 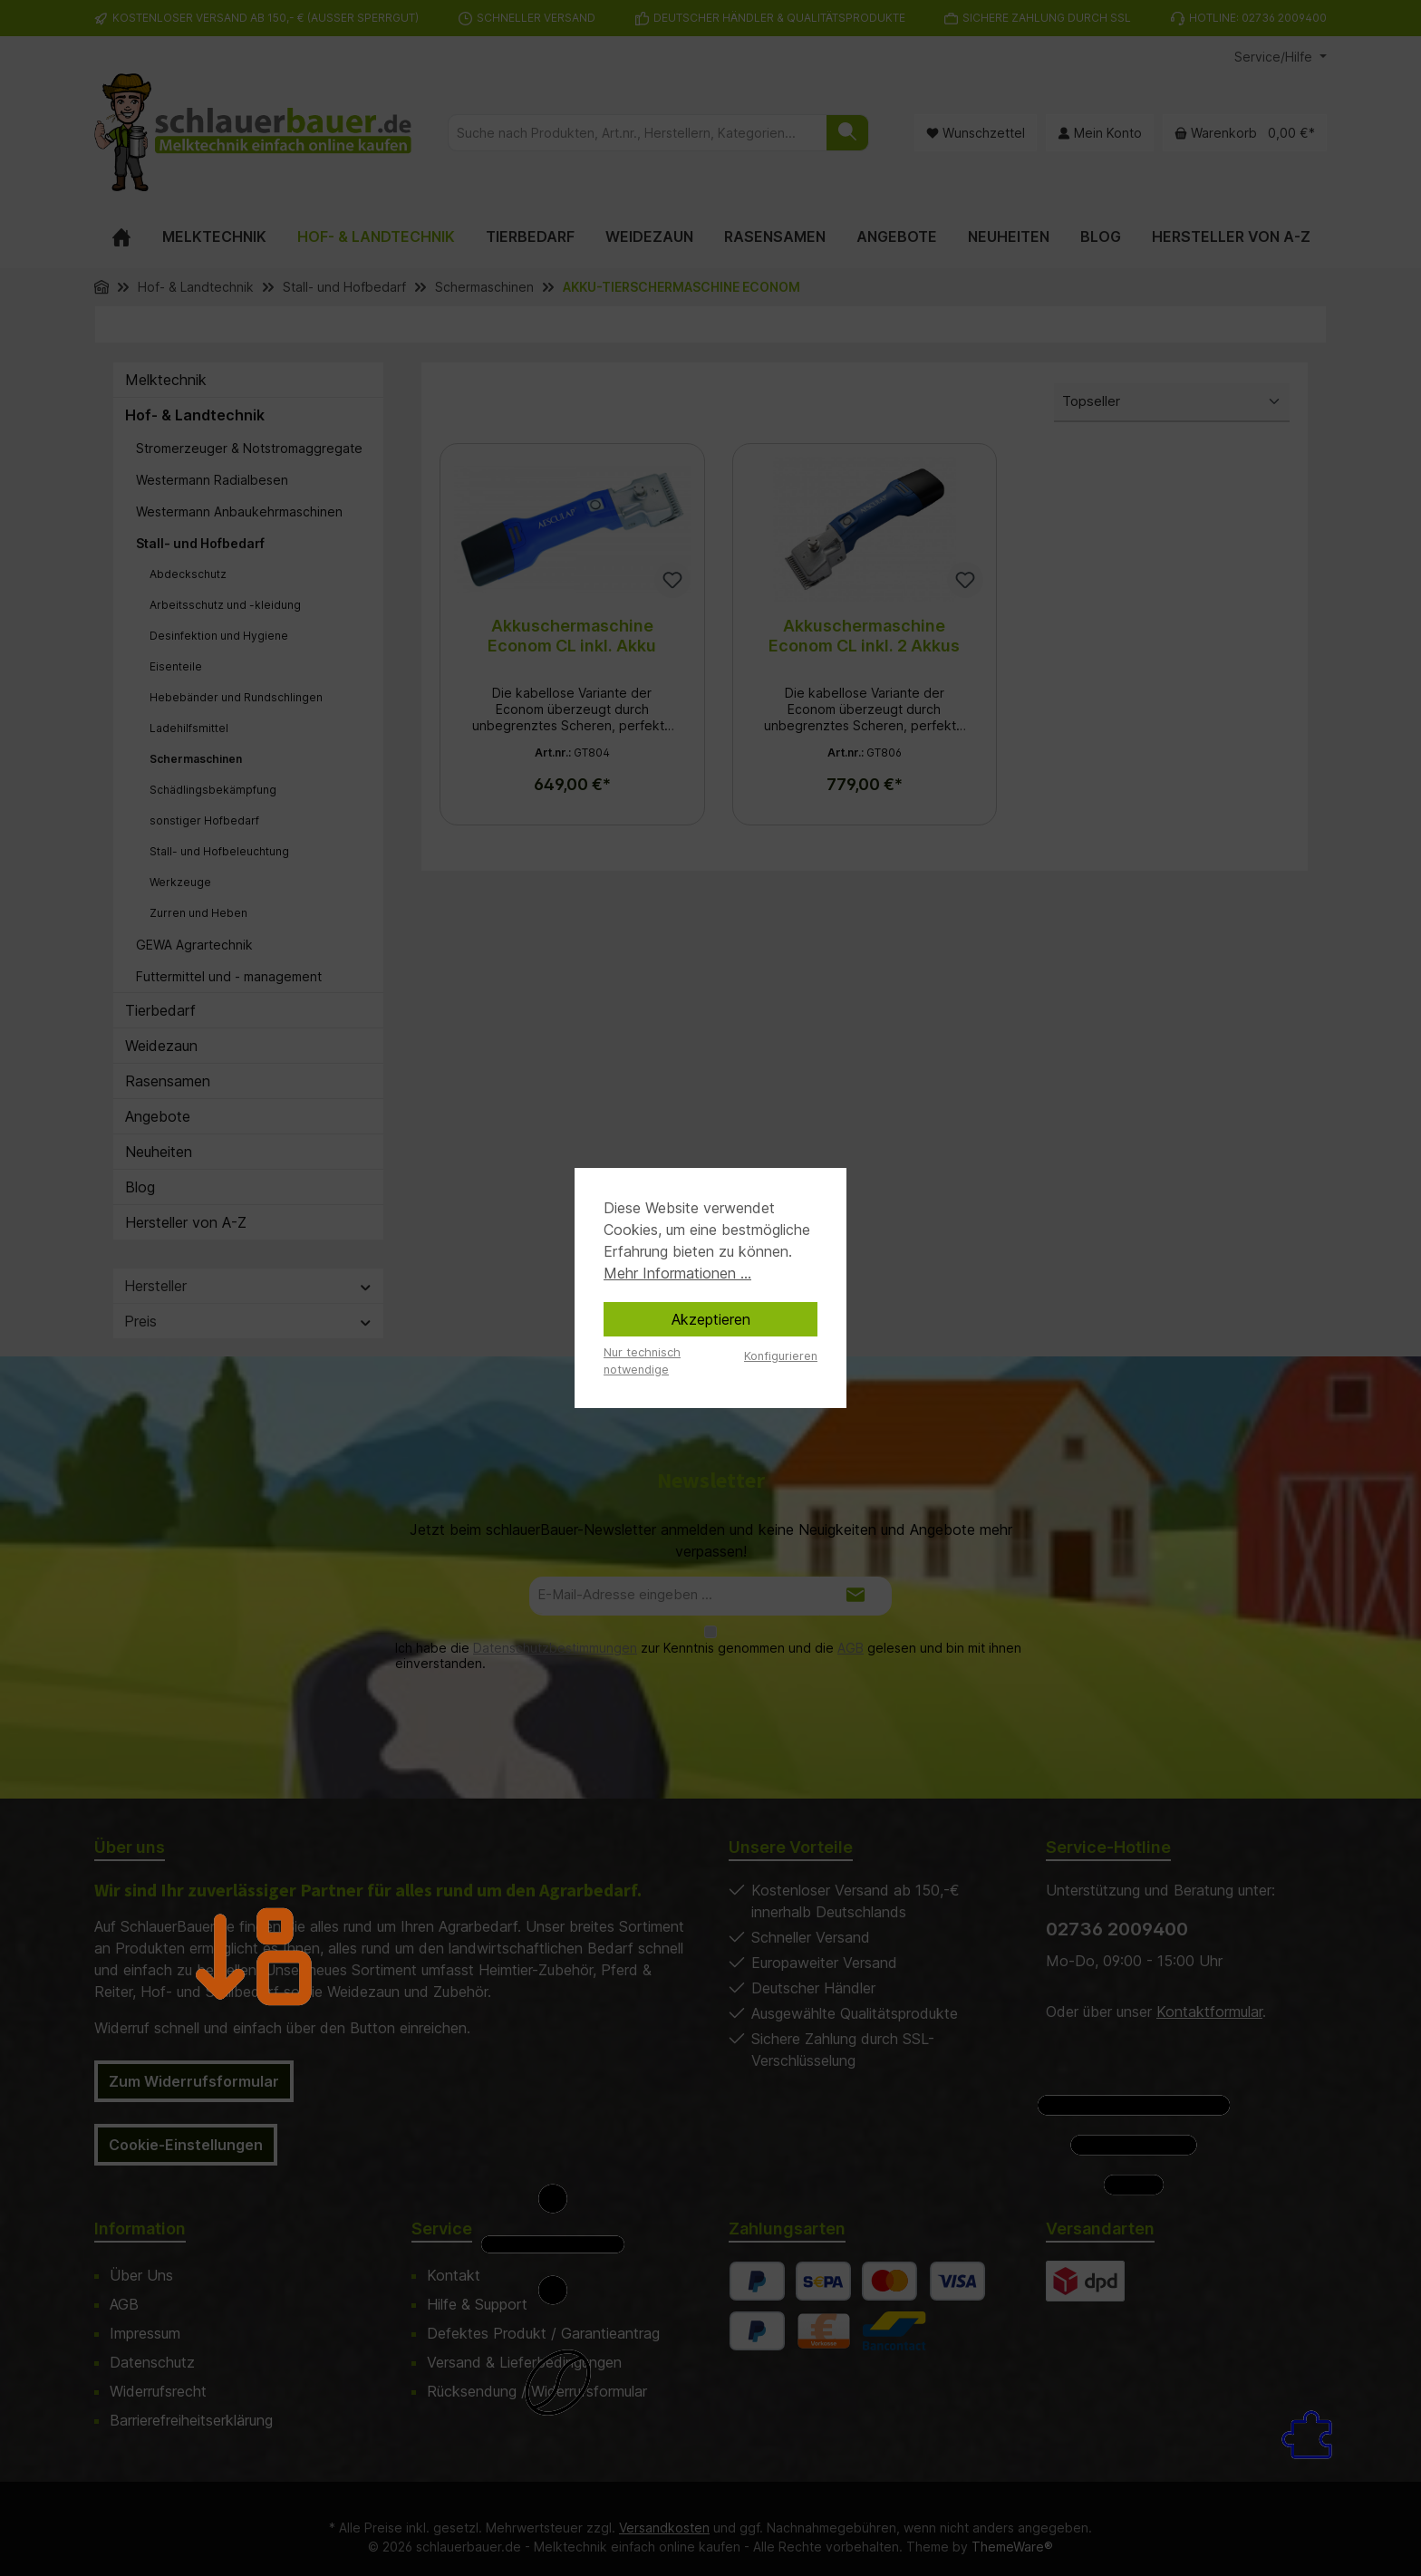 I want to click on browse coffee-related content or settings, so click(x=557, y=2382).